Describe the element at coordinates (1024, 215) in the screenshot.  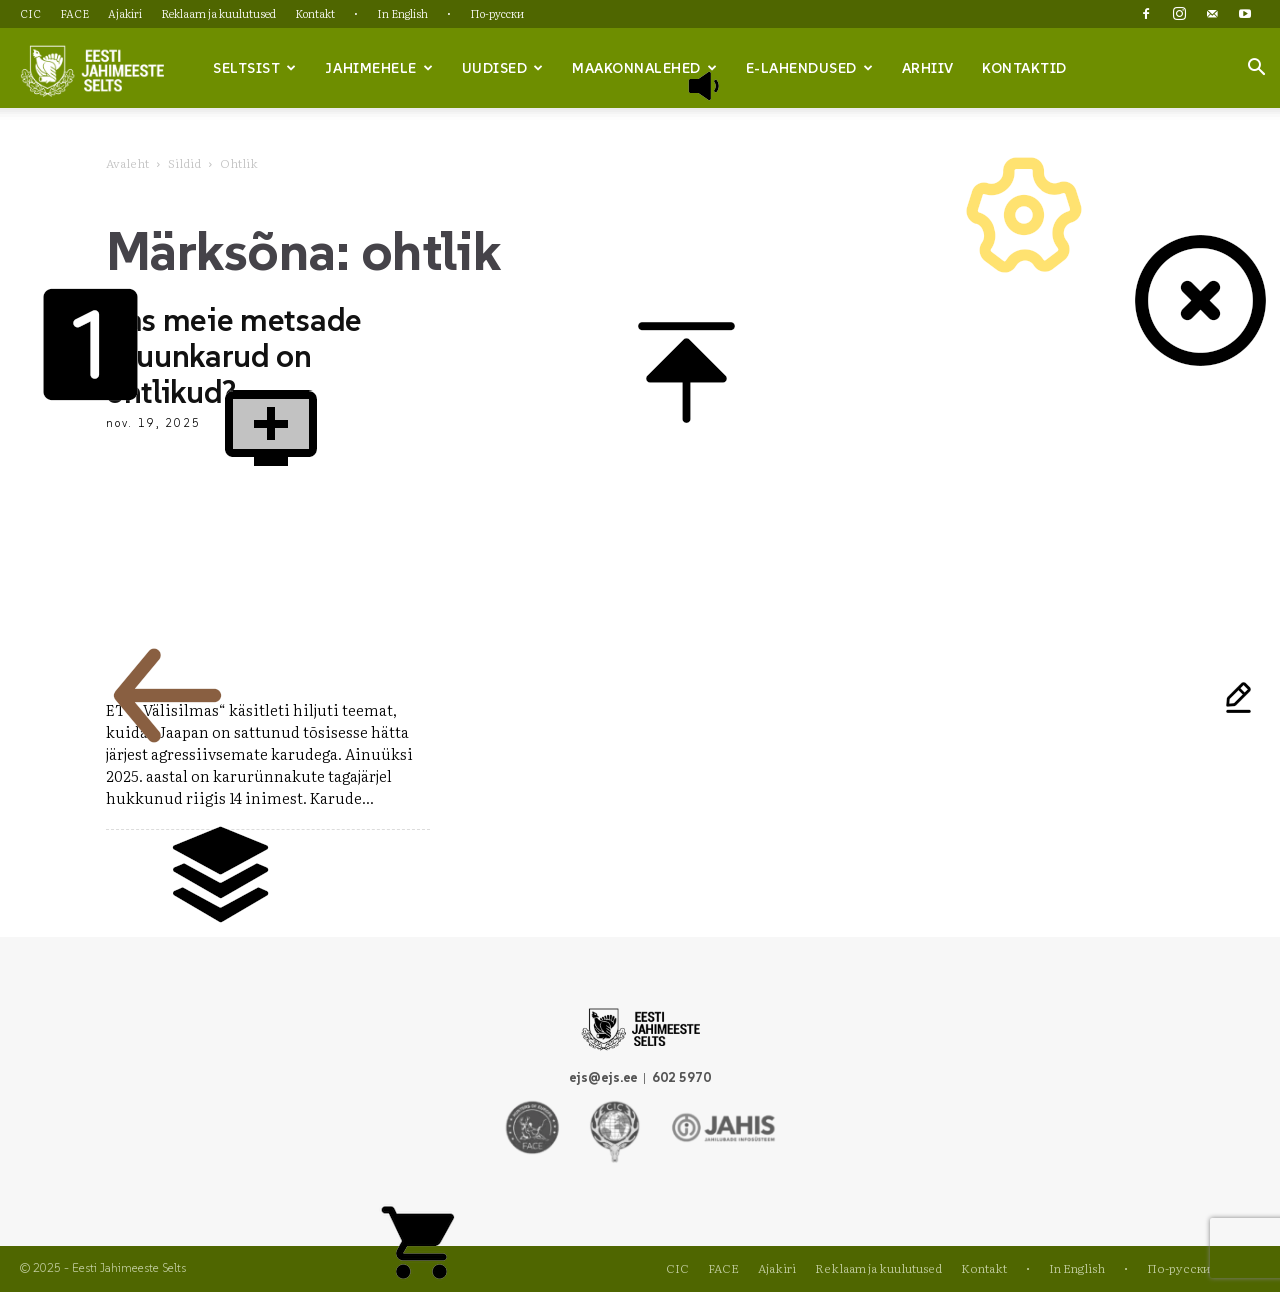
I see `access app settings` at that location.